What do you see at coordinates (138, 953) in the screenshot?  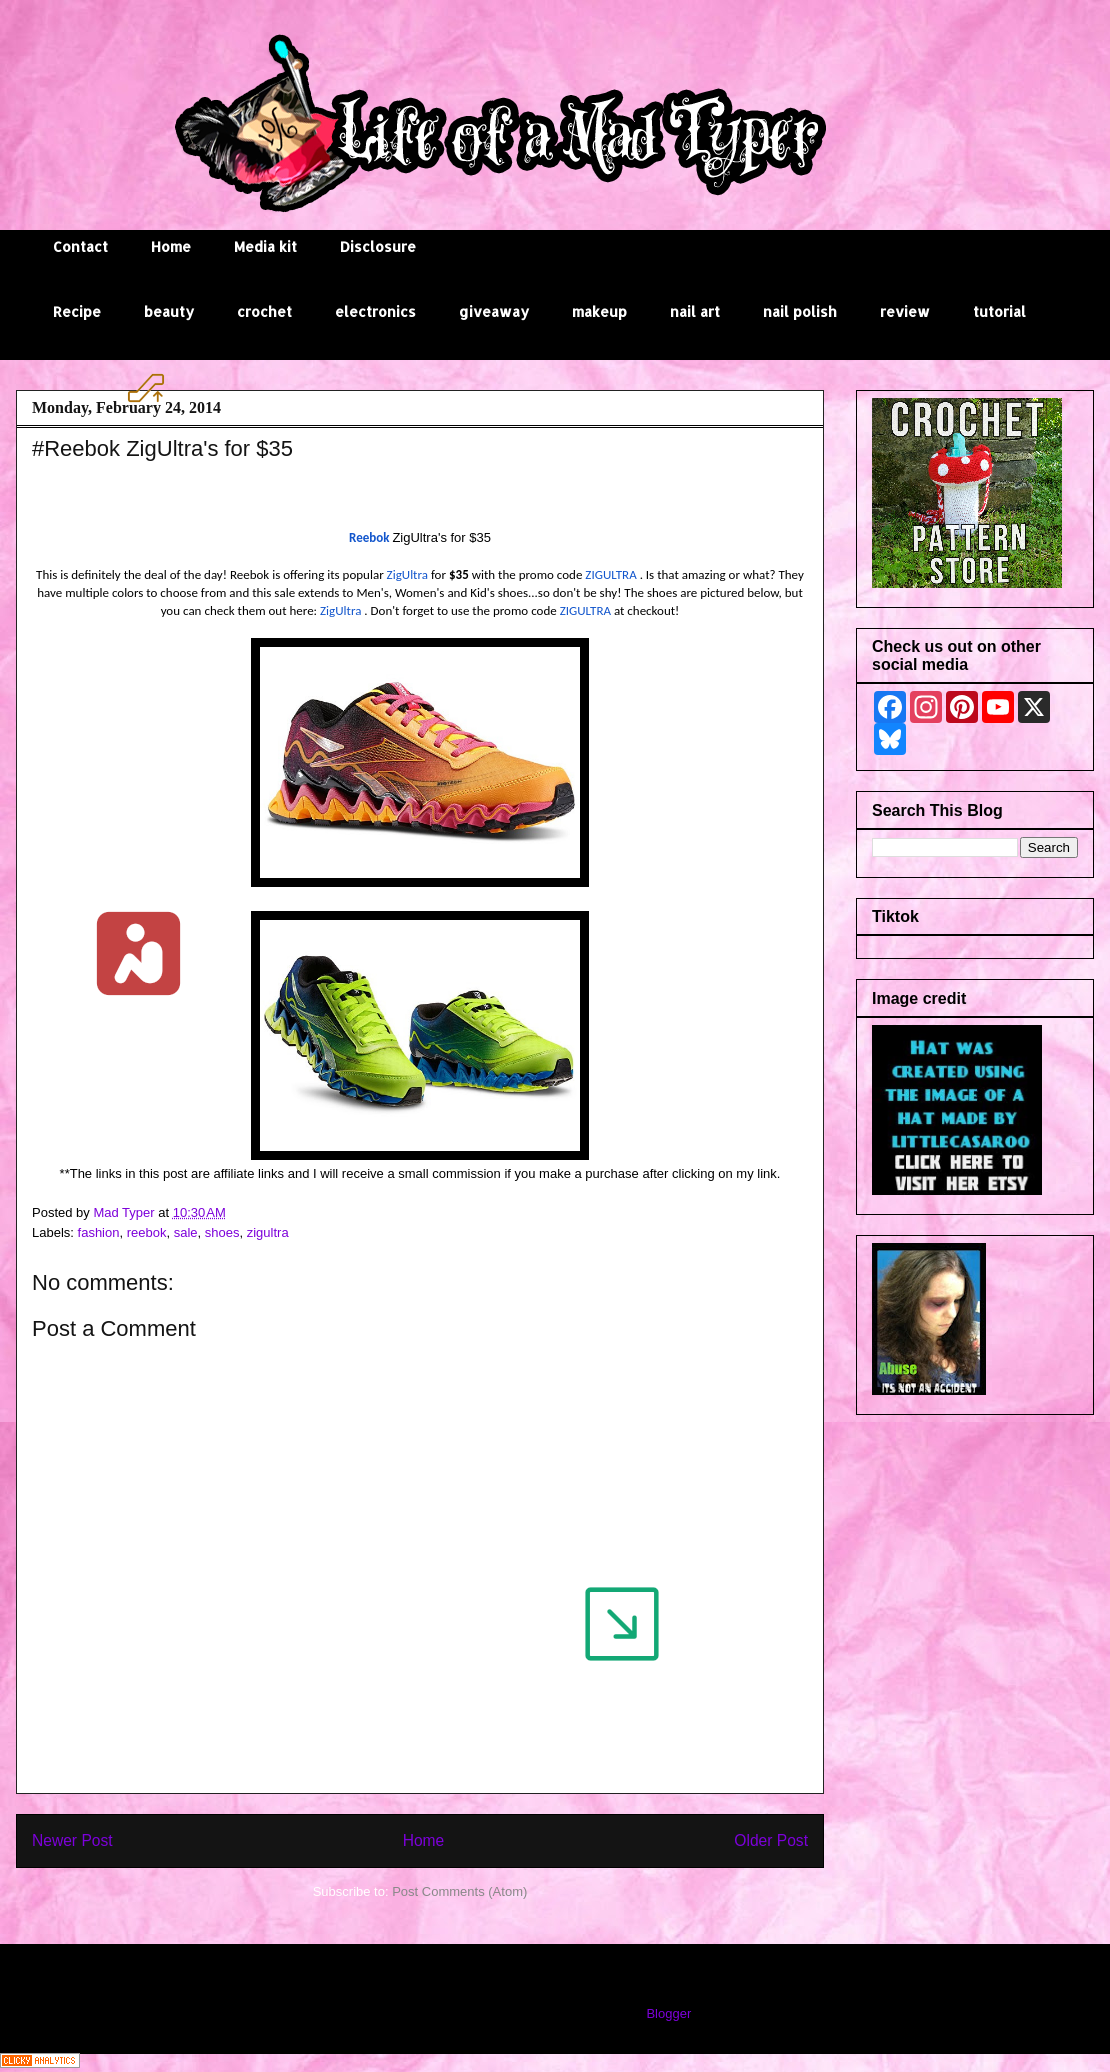 I see `indicates a confined space or restricted area` at bounding box center [138, 953].